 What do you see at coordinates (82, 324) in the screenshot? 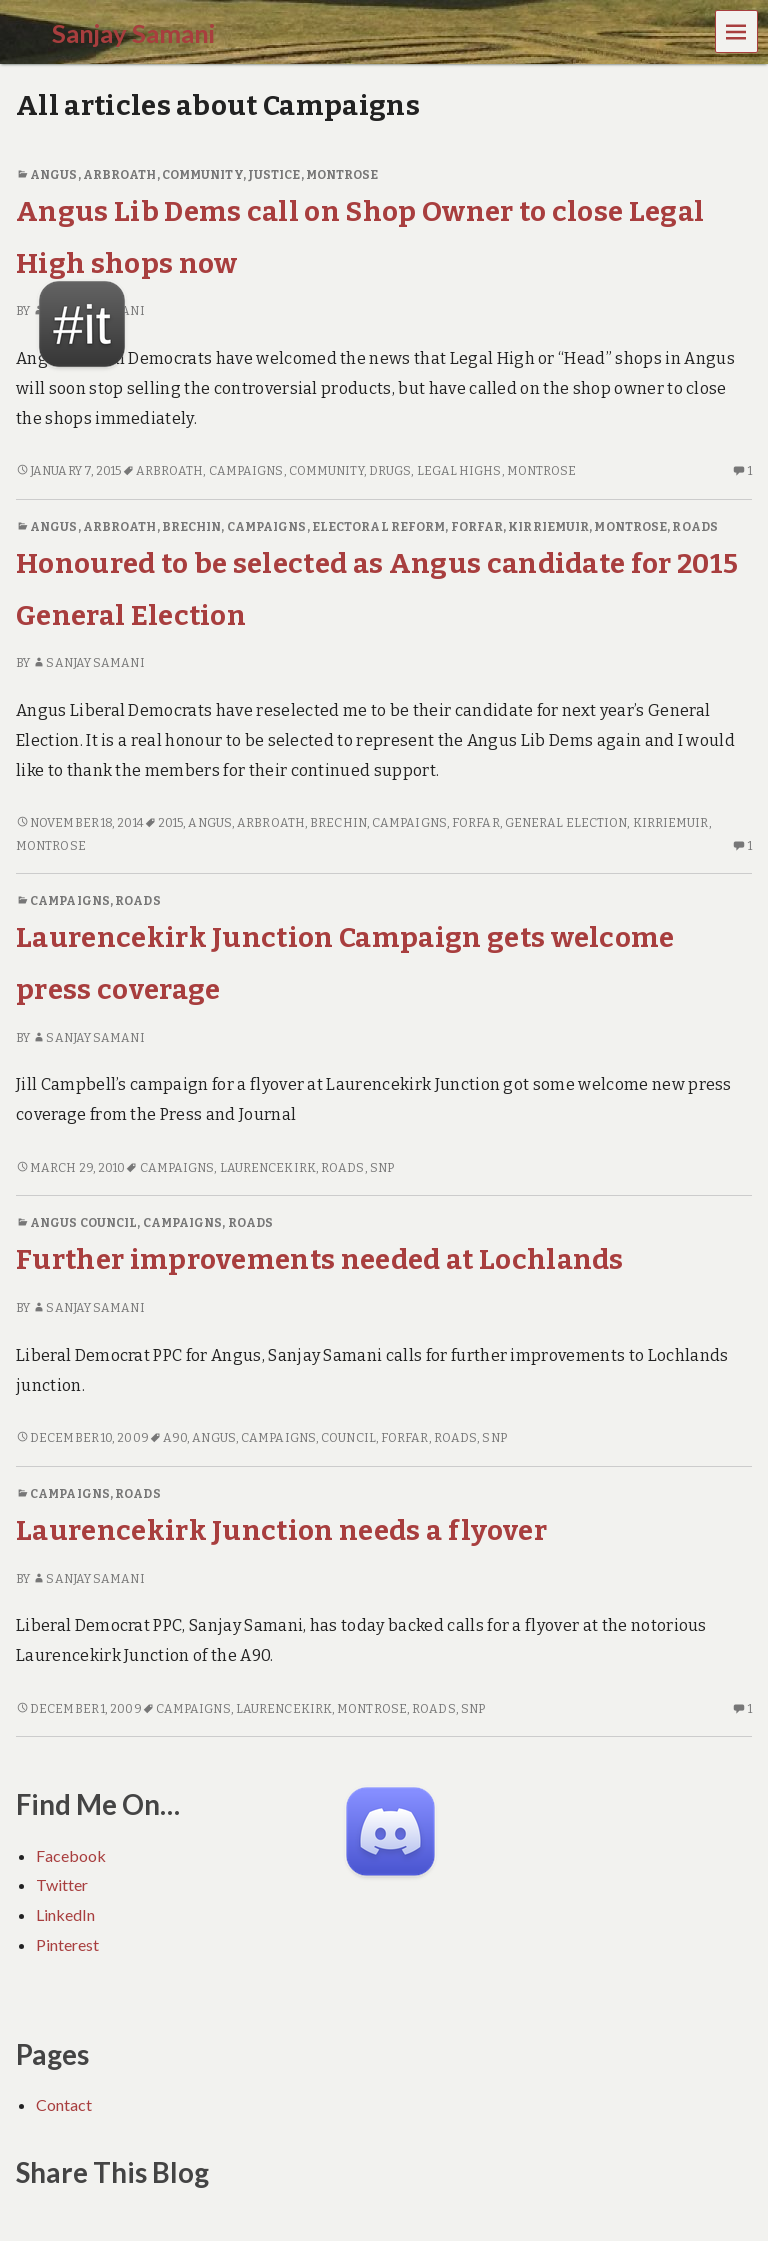
I see `open hashit, a file hashing utility app` at bounding box center [82, 324].